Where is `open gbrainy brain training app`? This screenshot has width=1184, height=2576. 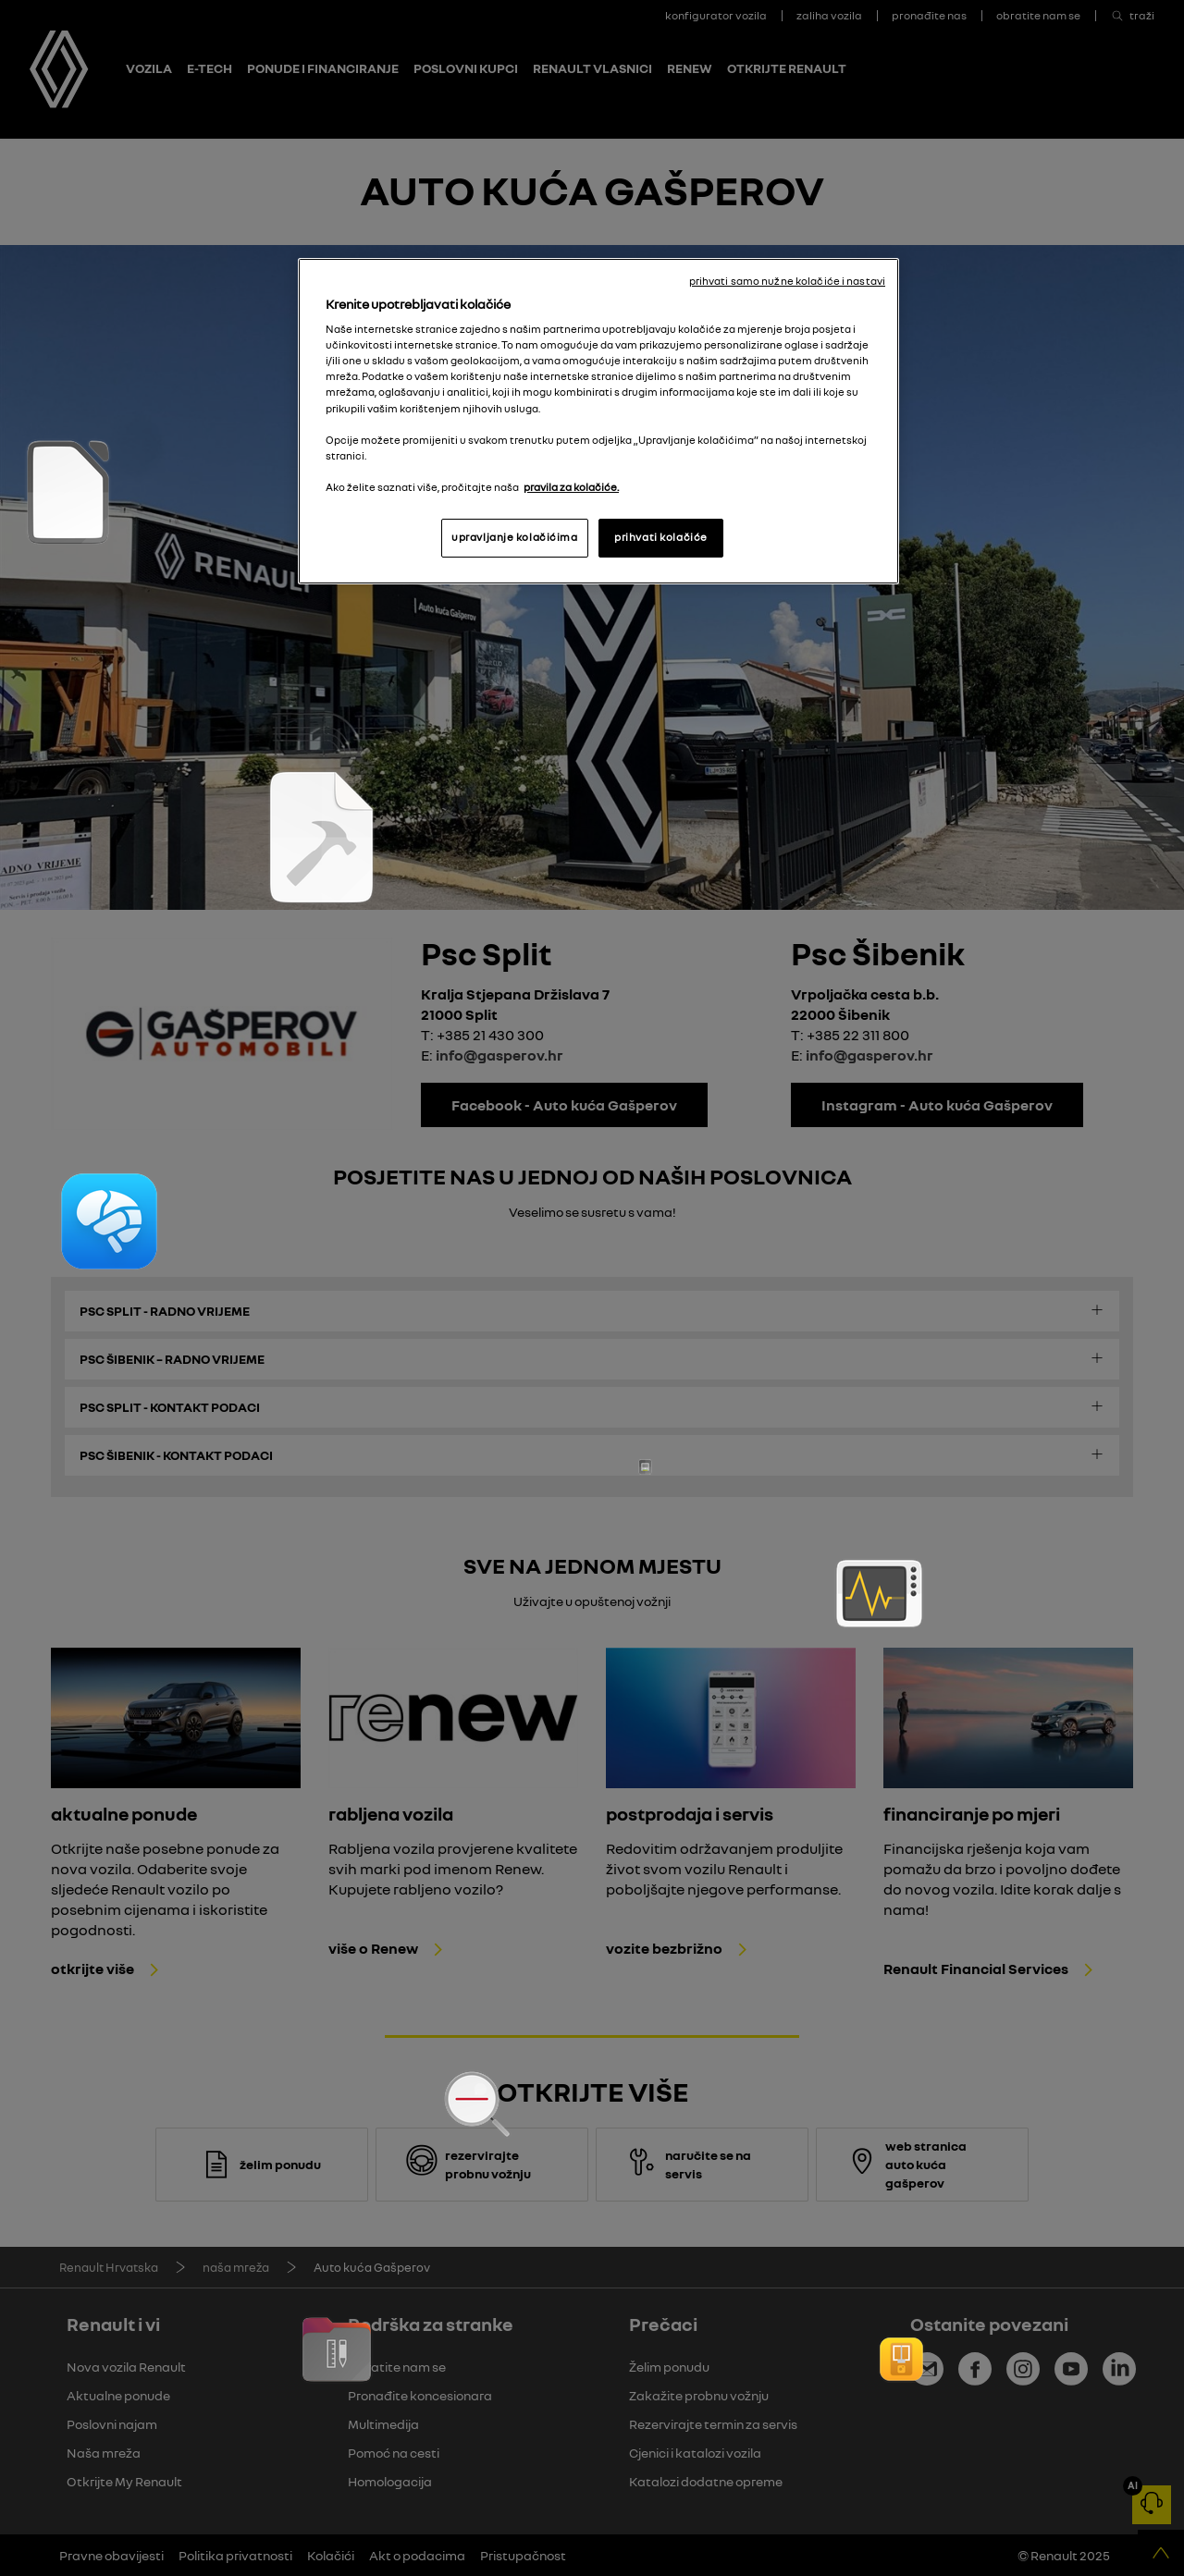 open gbrainy brain training app is located at coordinates (109, 1221).